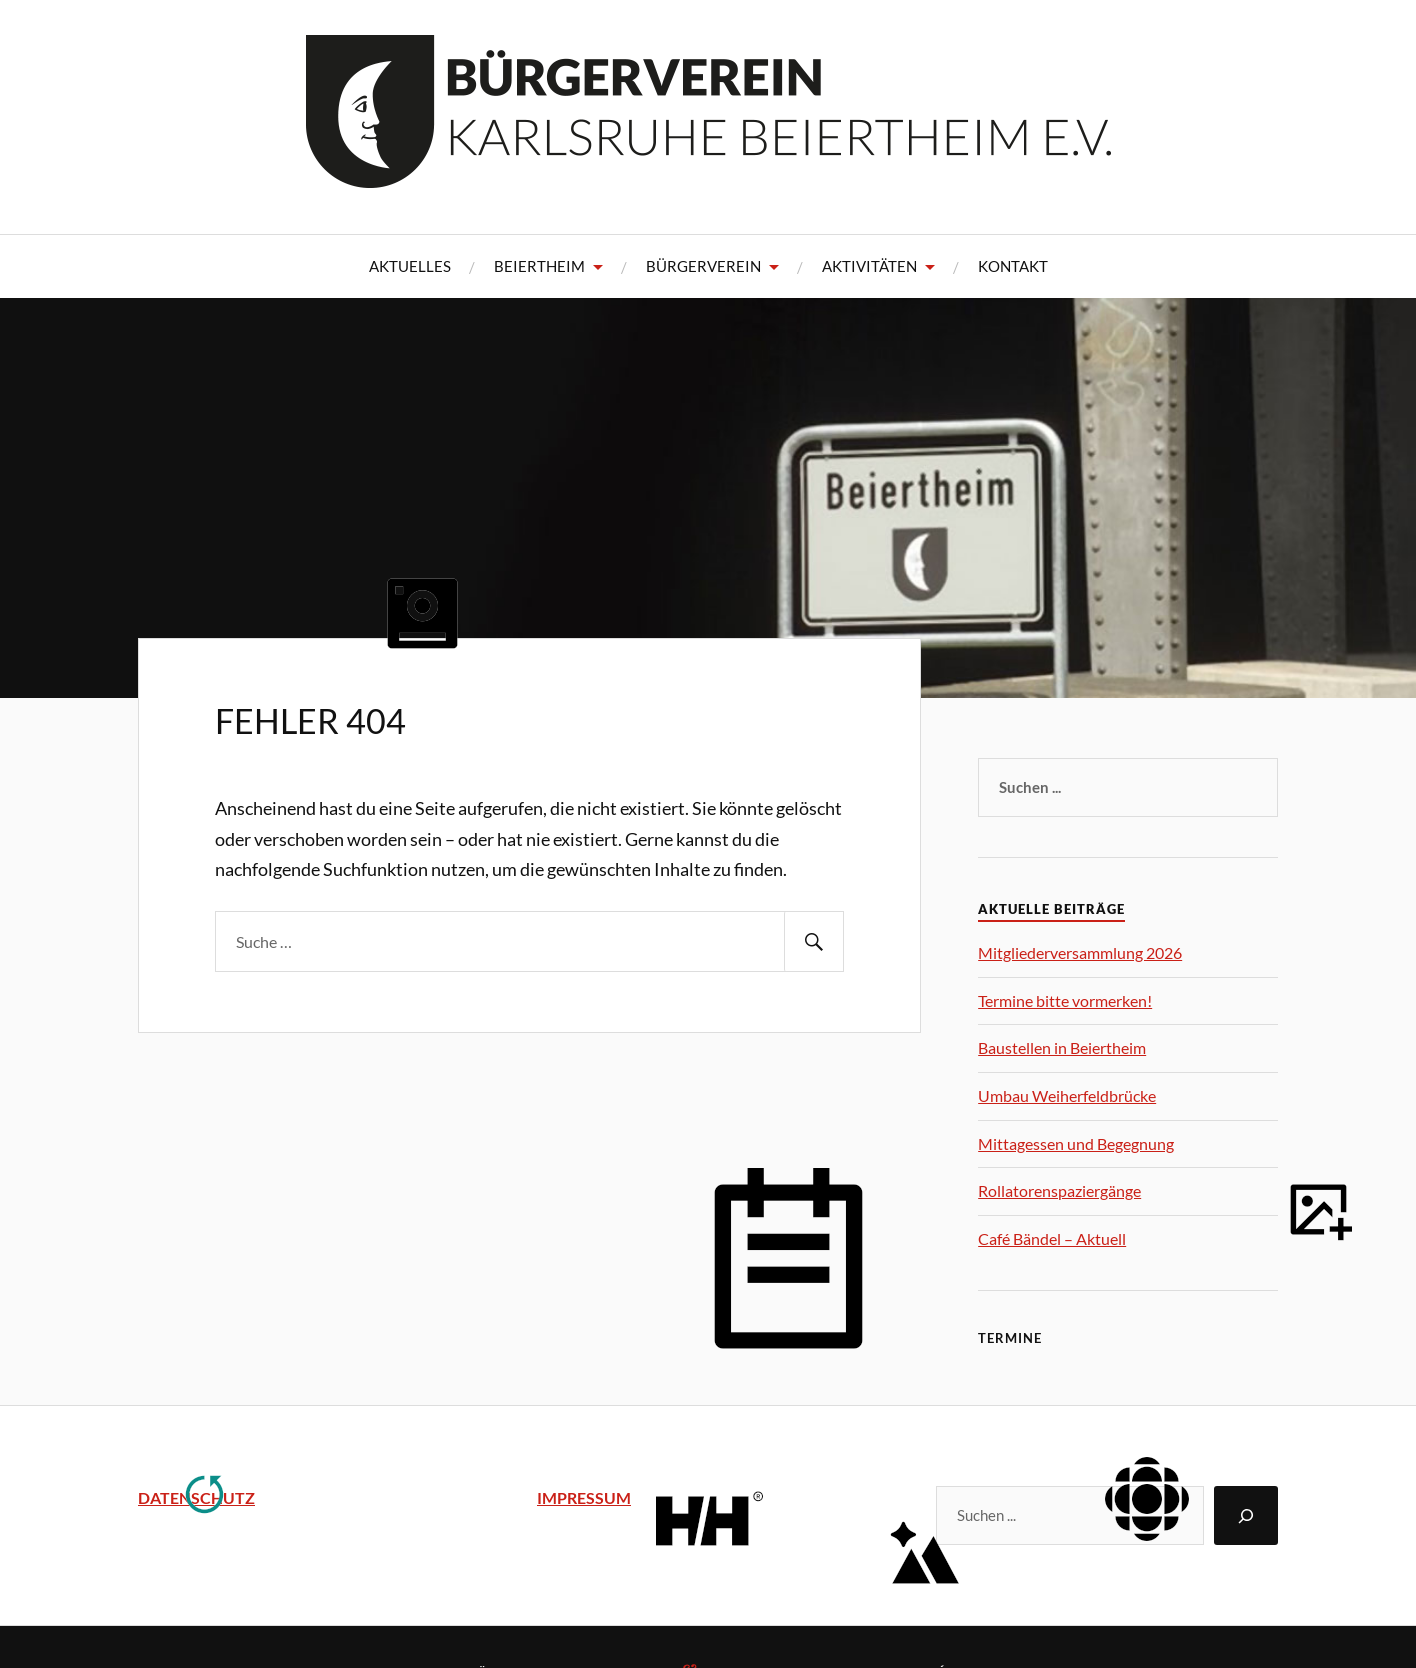 The width and height of the screenshot is (1416, 1668). I want to click on add a new image or photo, so click(1318, 1209).